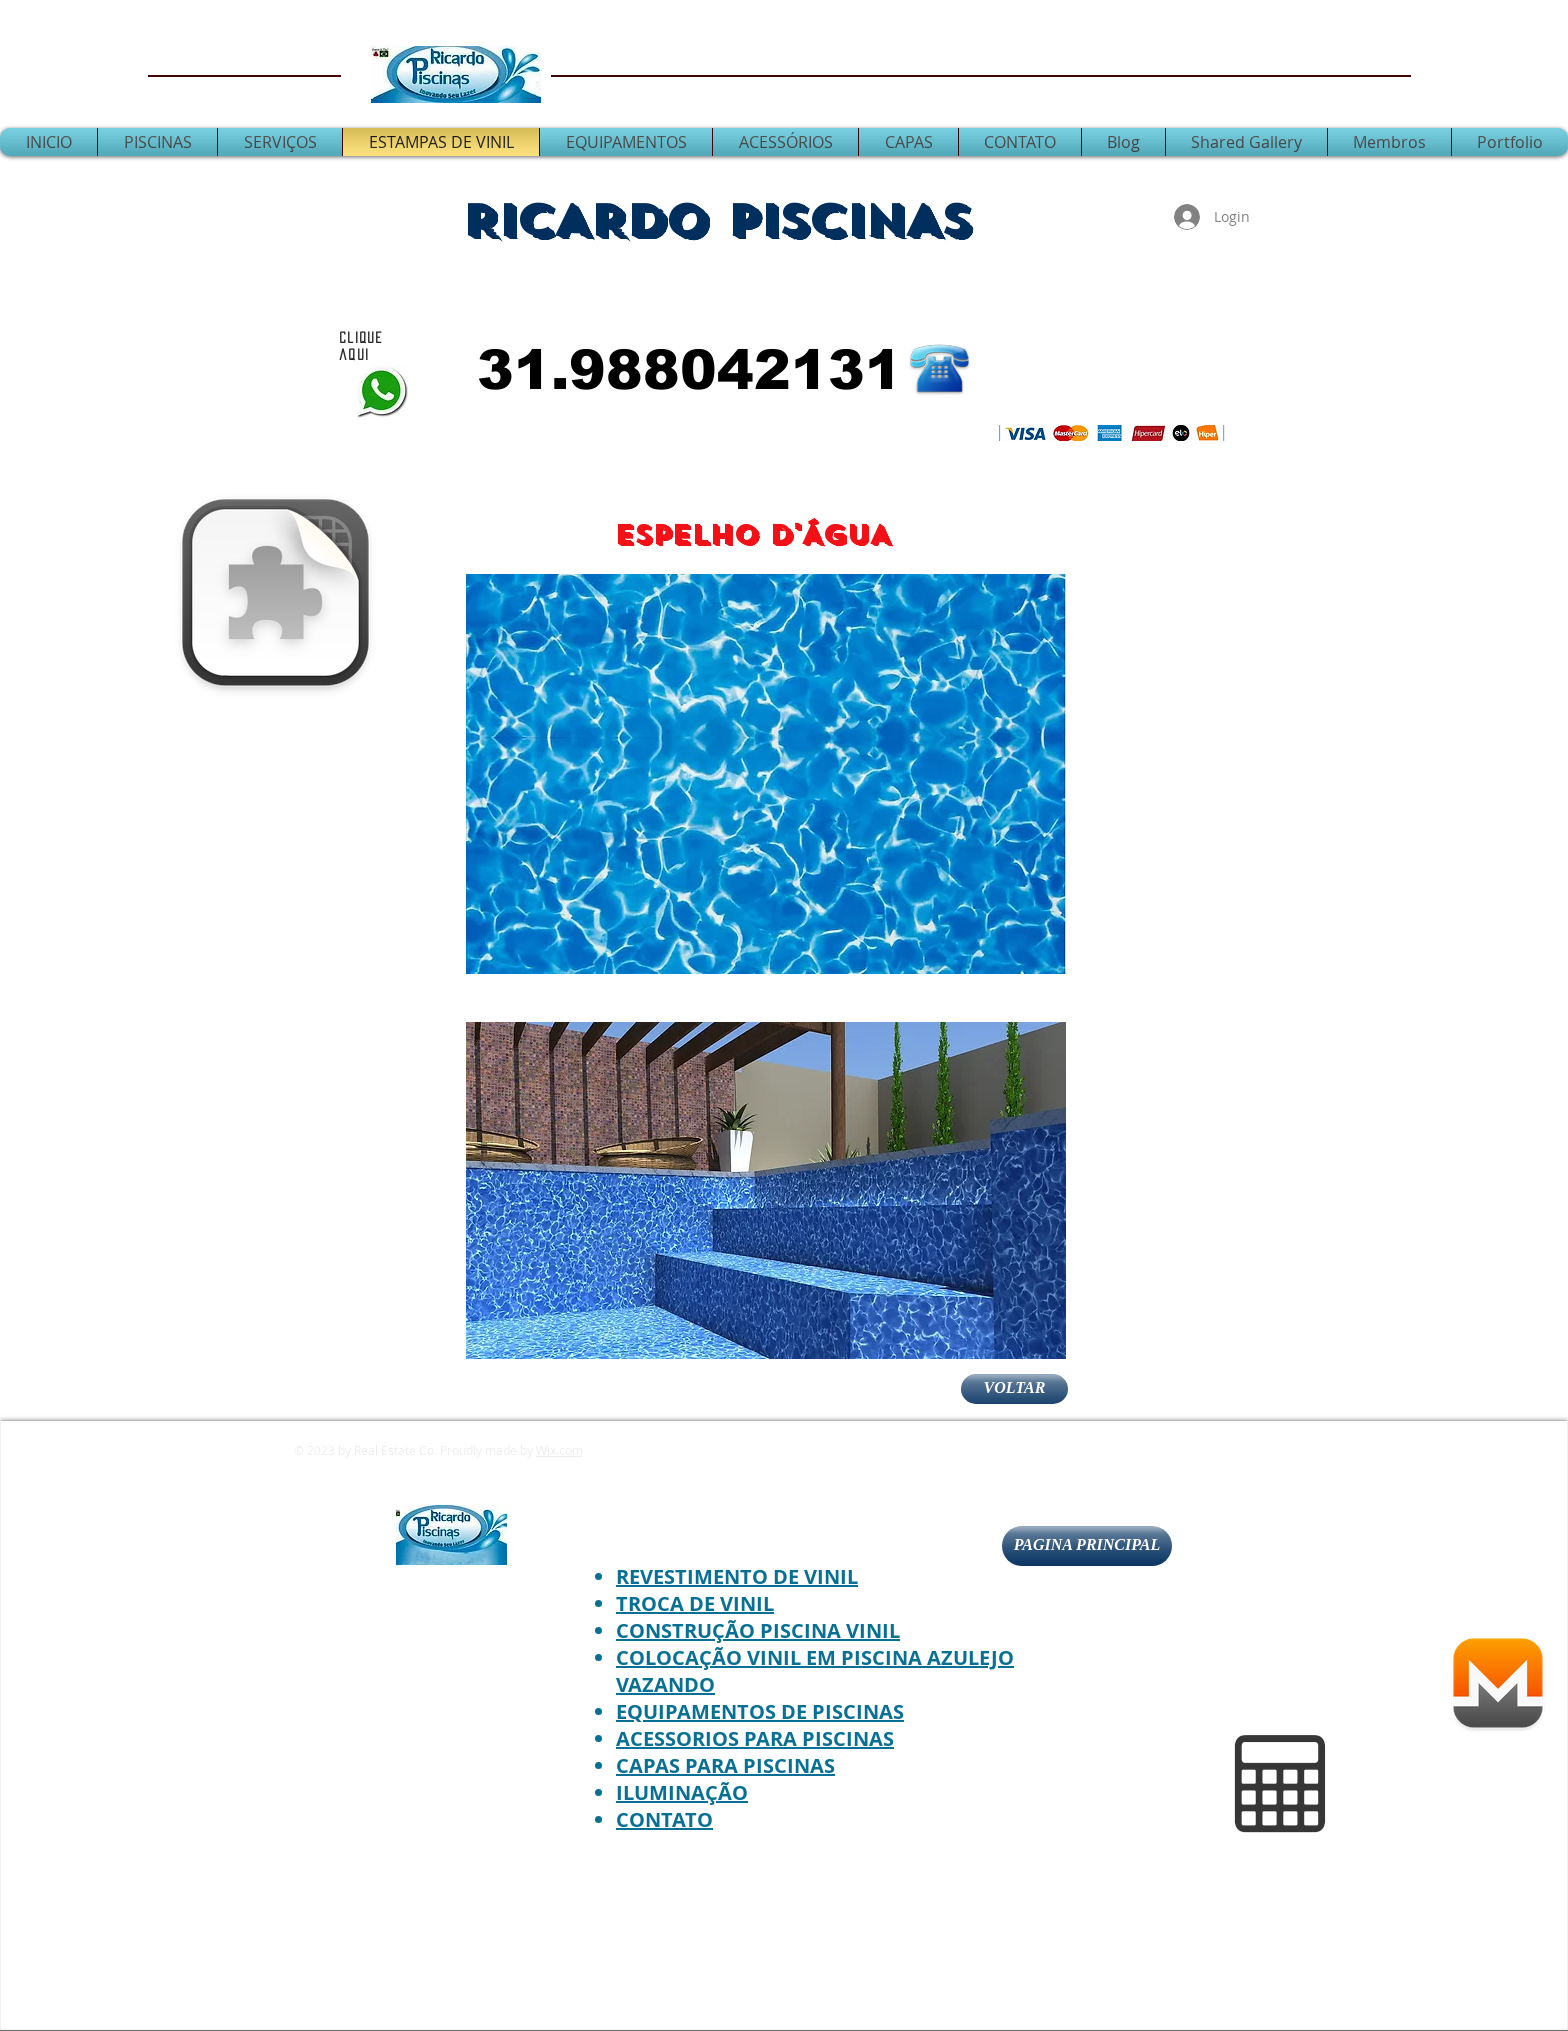  Describe the element at coordinates (275, 592) in the screenshot. I see `open libreoffice templates` at that location.